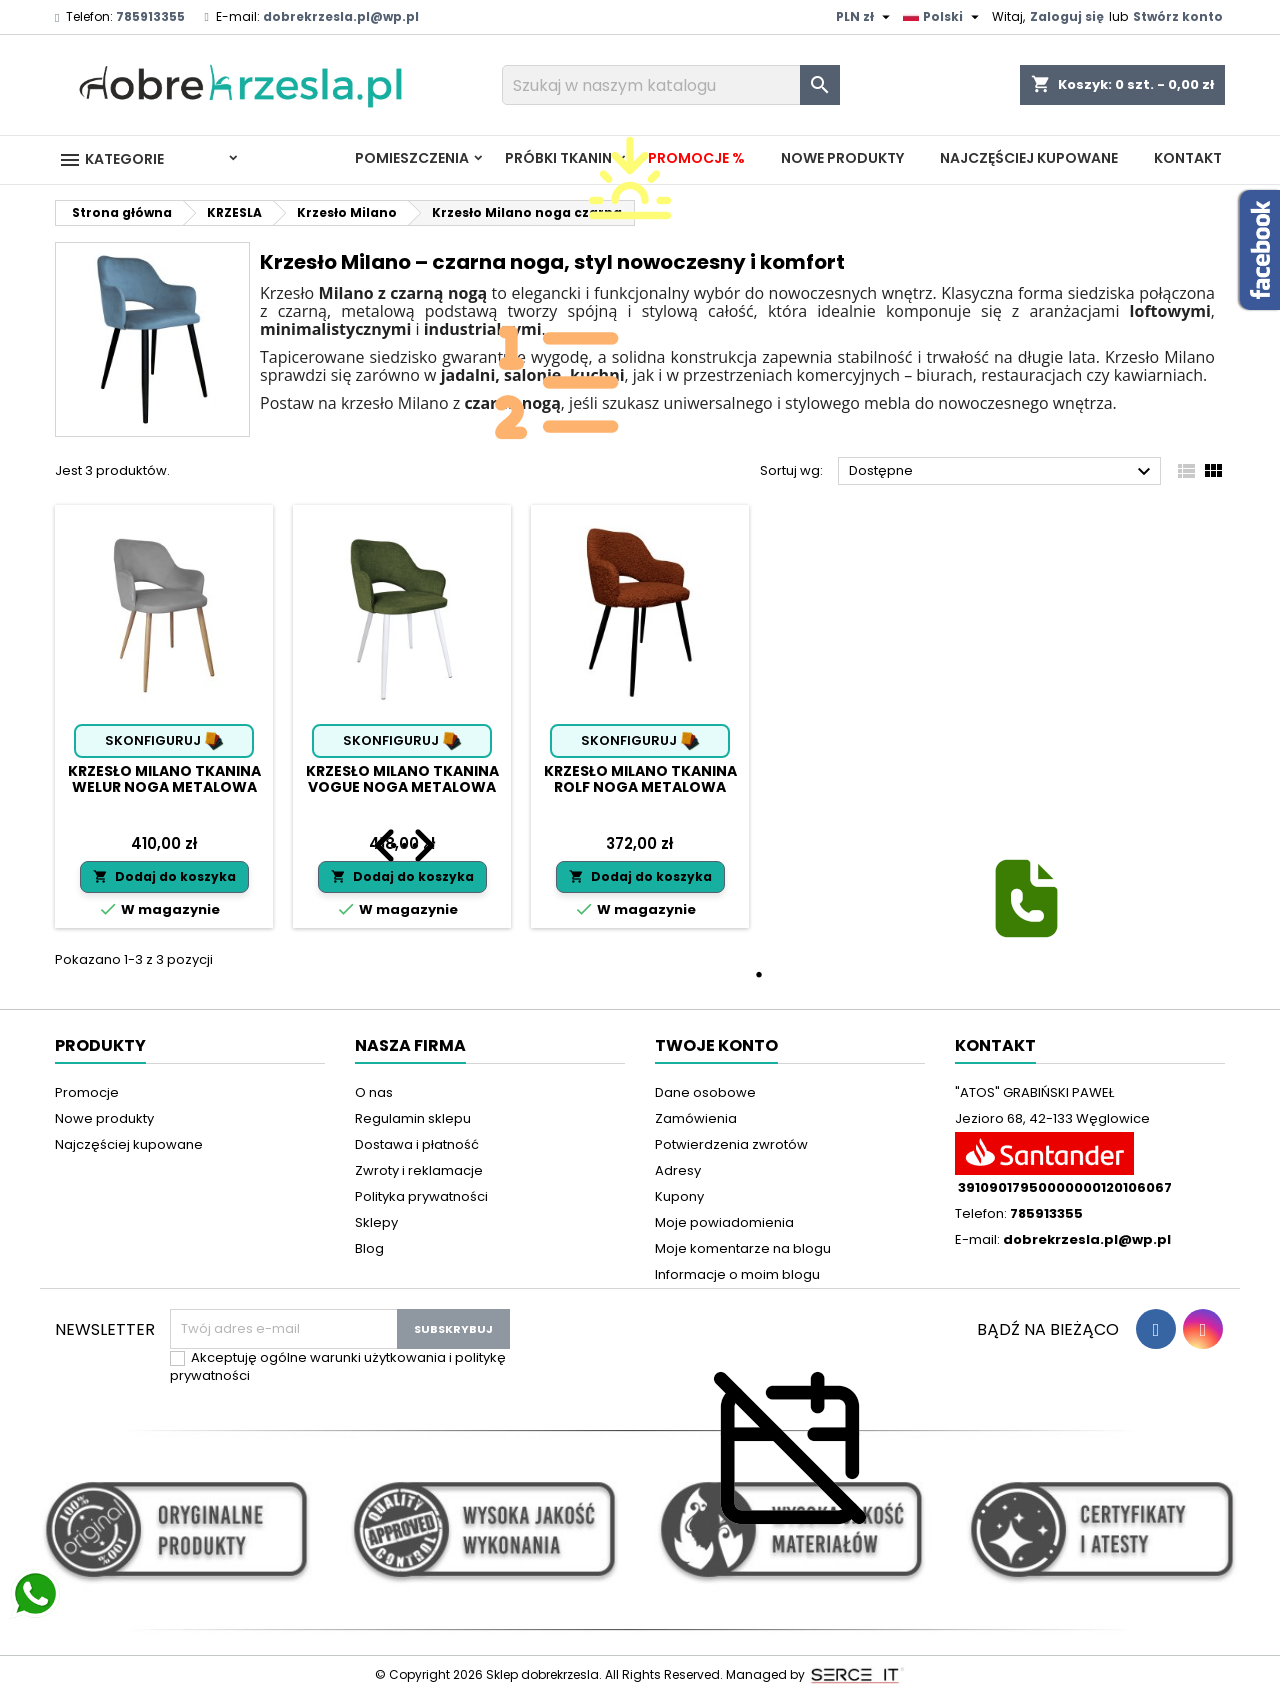 The width and height of the screenshot is (1280, 1694). I want to click on create a numbered list, so click(555, 382).